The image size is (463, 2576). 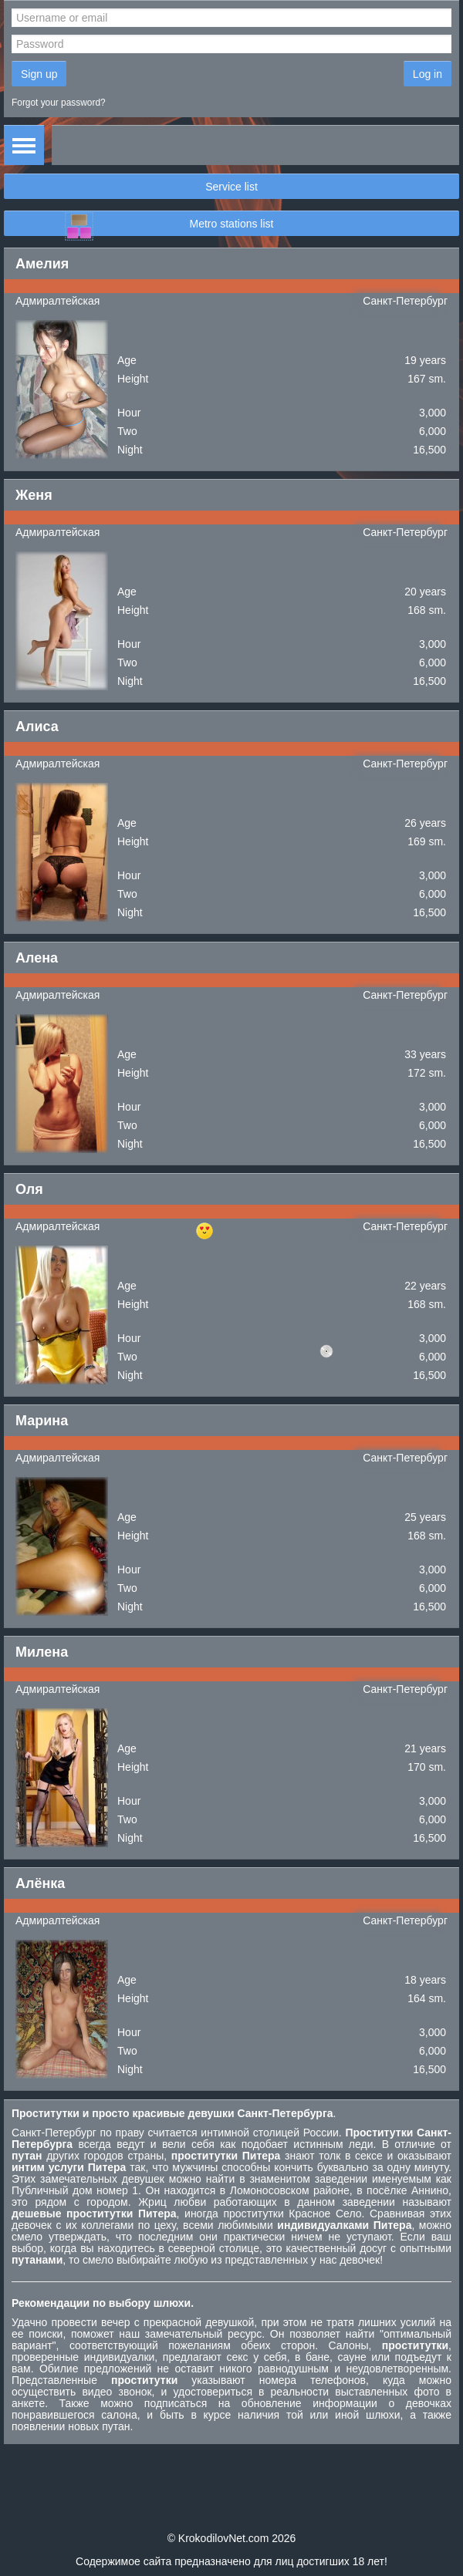 I want to click on open the Socialize social networking app, so click(x=204, y=1231).